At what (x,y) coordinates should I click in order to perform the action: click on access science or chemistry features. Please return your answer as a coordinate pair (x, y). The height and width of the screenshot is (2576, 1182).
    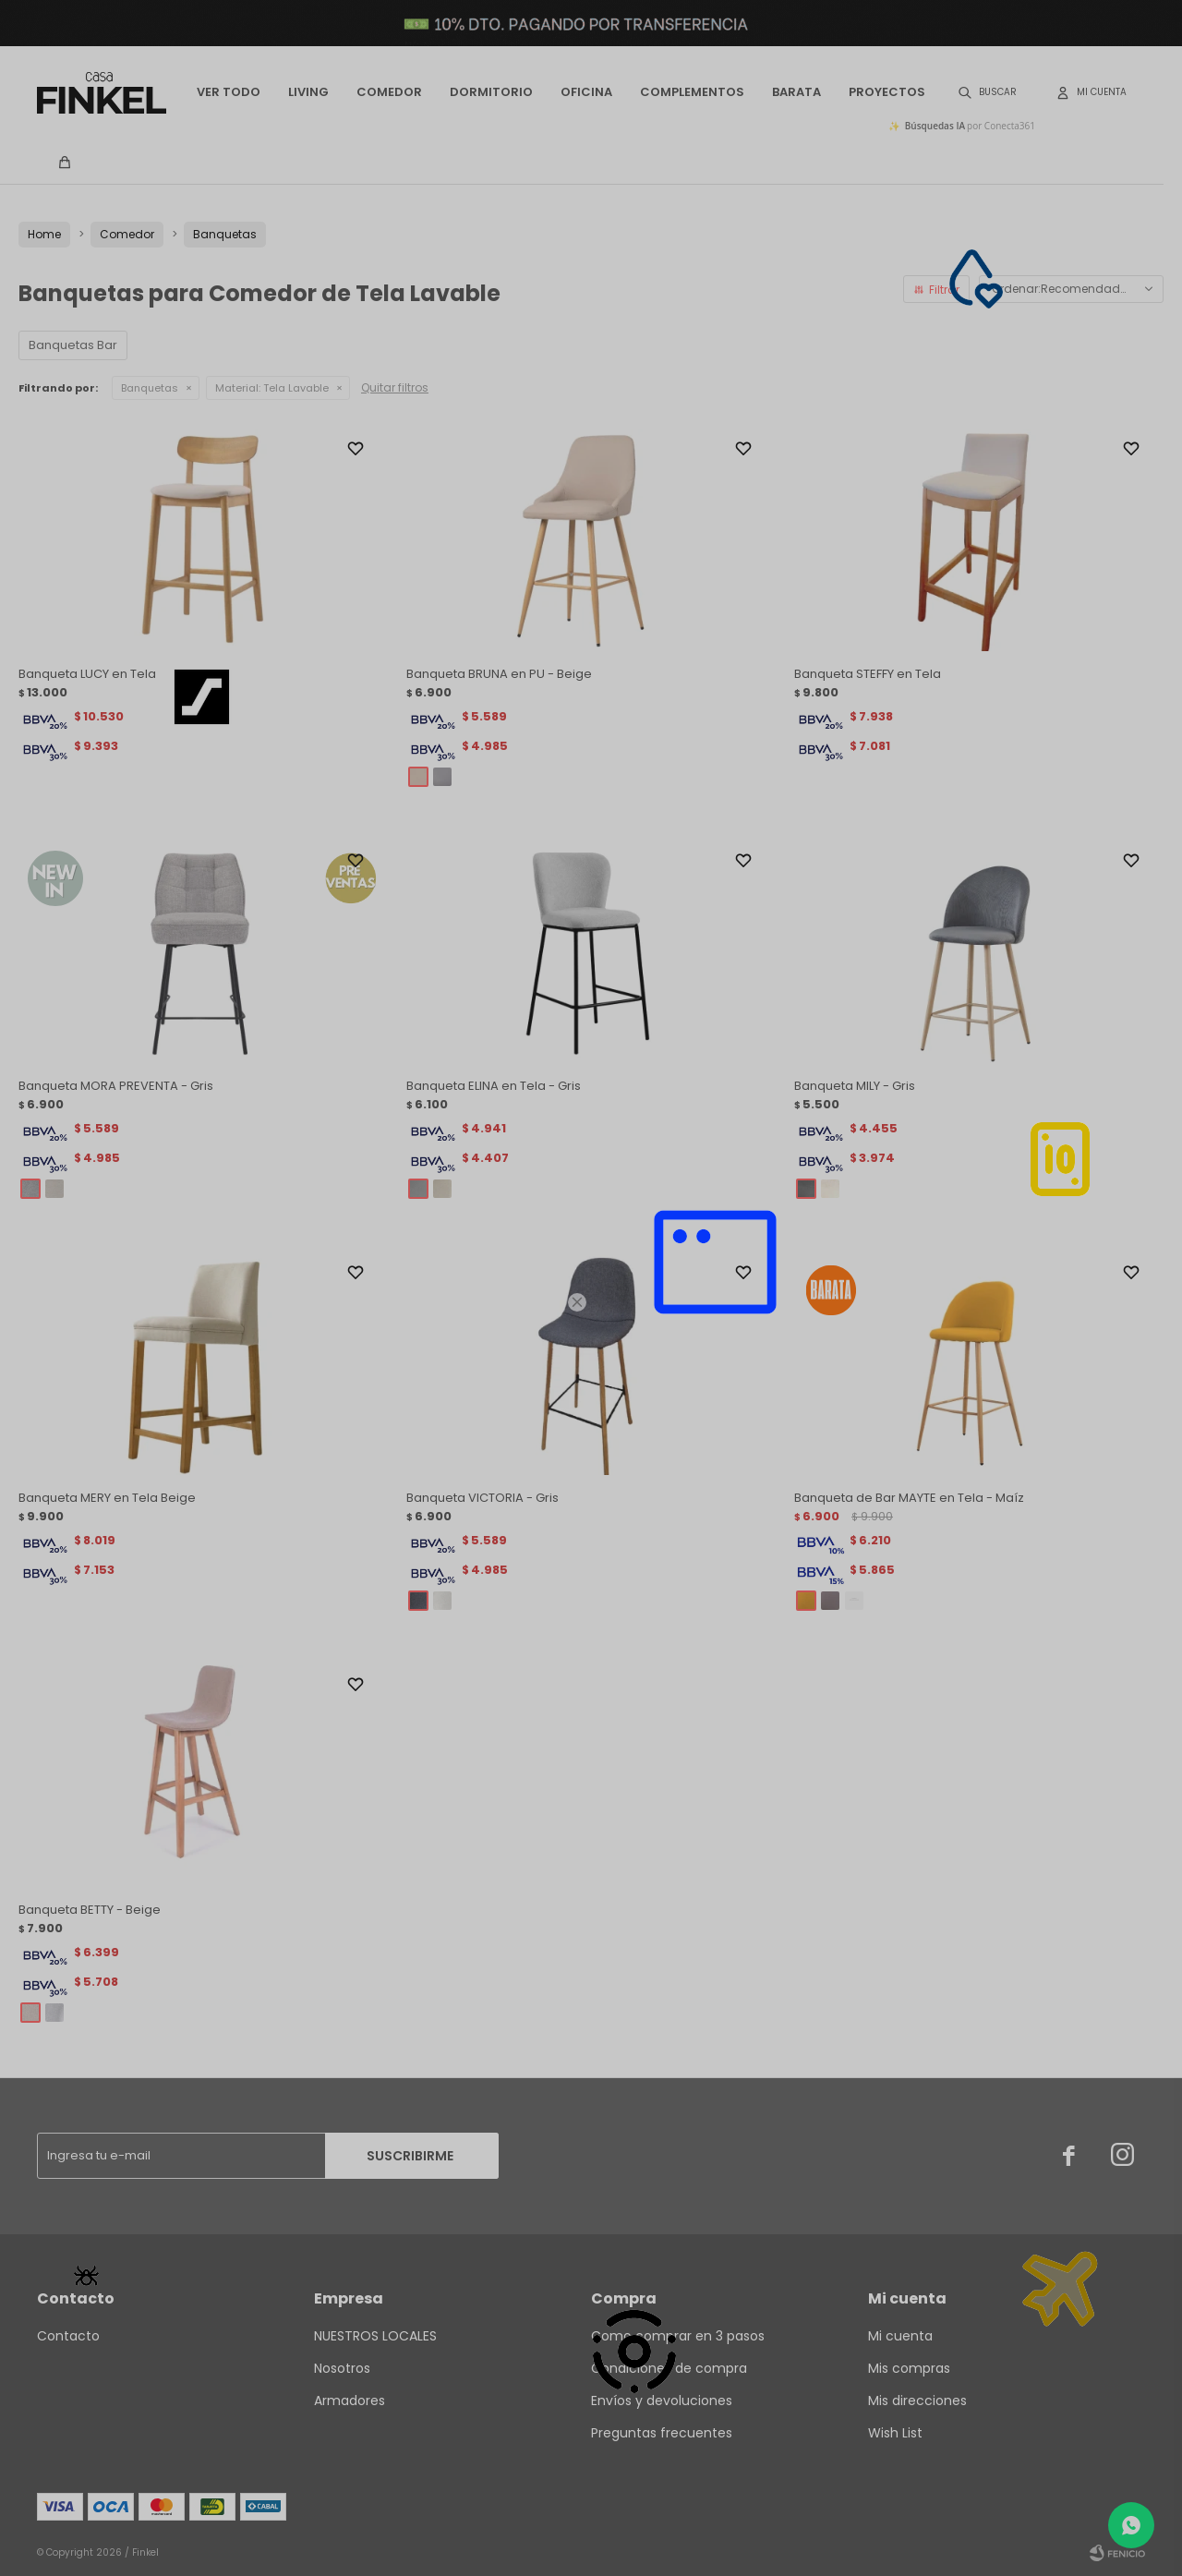
    Looking at the image, I should click on (634, 2352).